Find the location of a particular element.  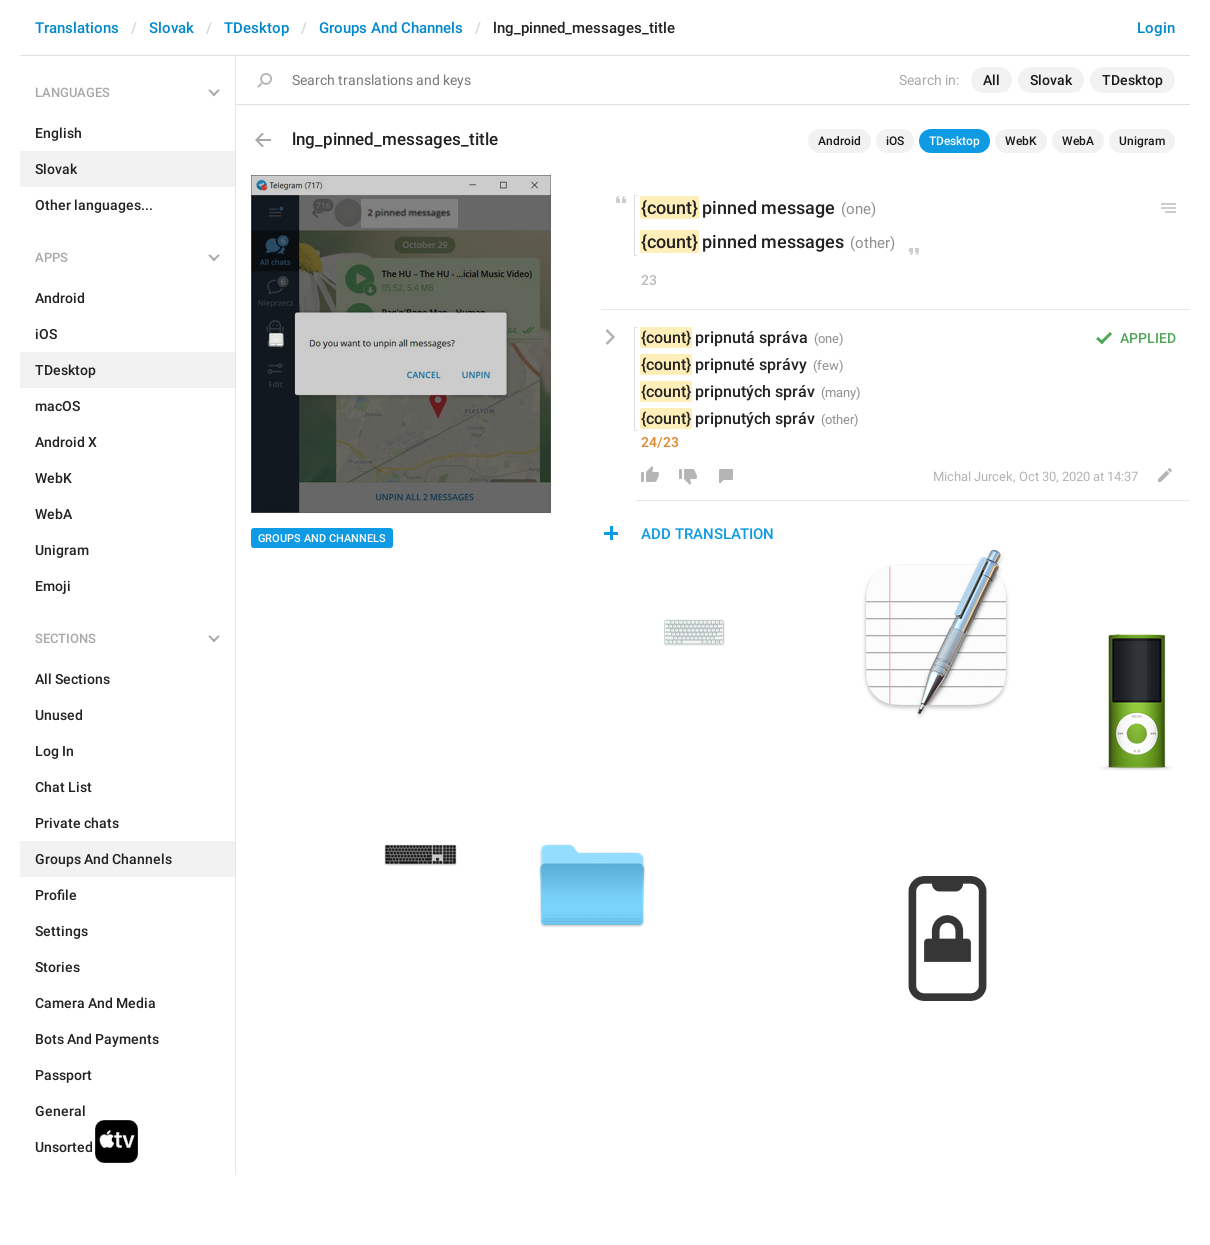

open TextEdit to create or edit documents is located at coordinates (936, 635).